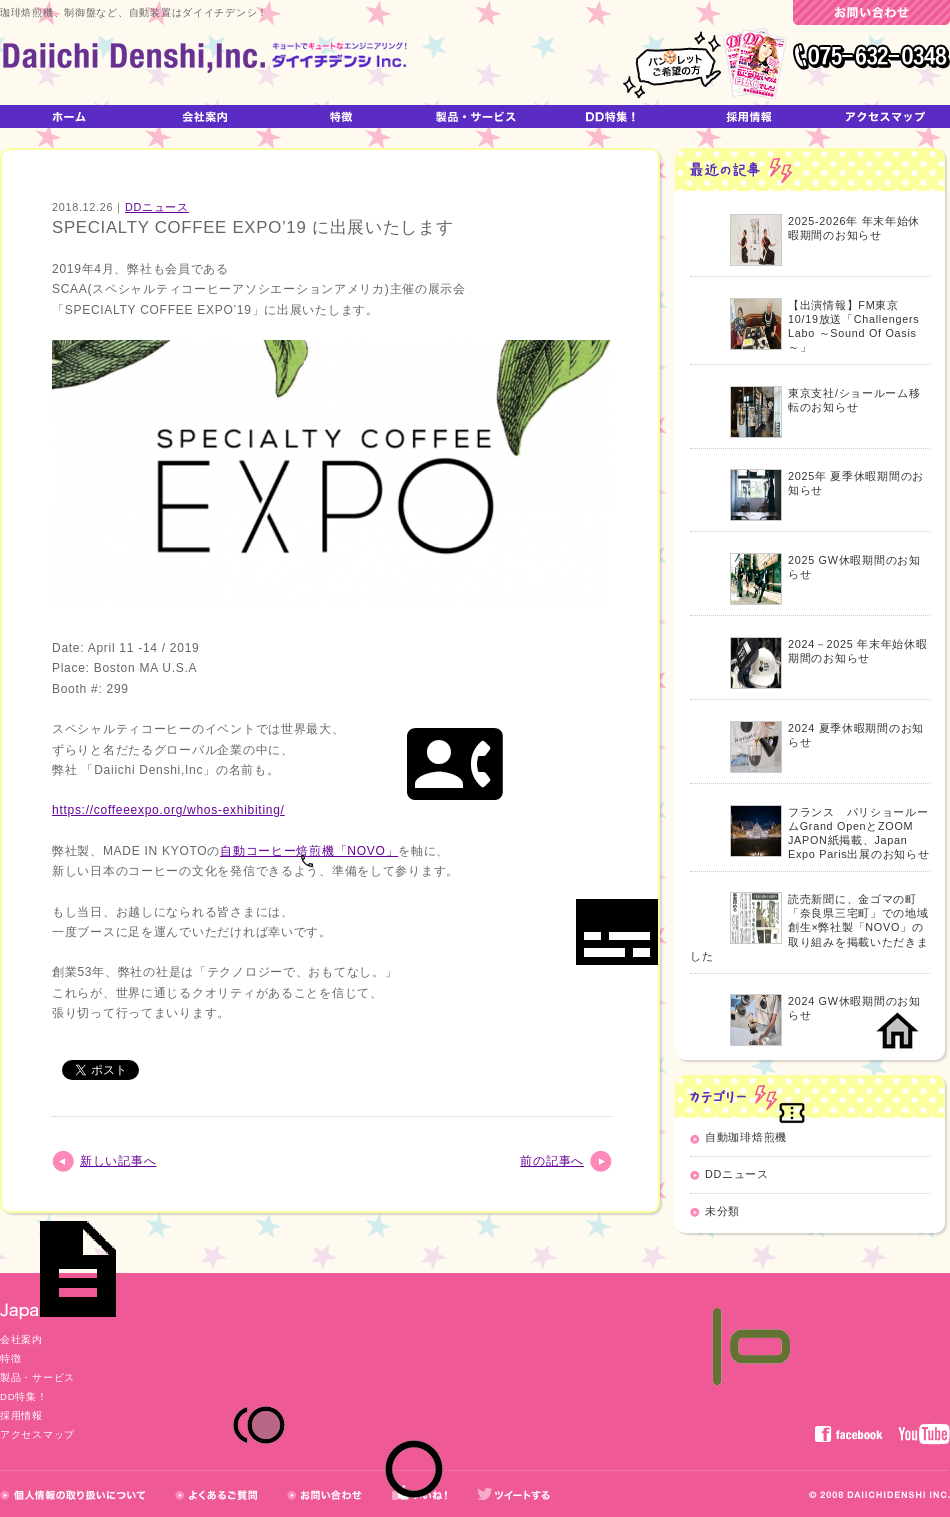 This screenshot has width=950, height=1517. I want to click on indicates an unselected or inactive radio button option, so click(414, 1469).